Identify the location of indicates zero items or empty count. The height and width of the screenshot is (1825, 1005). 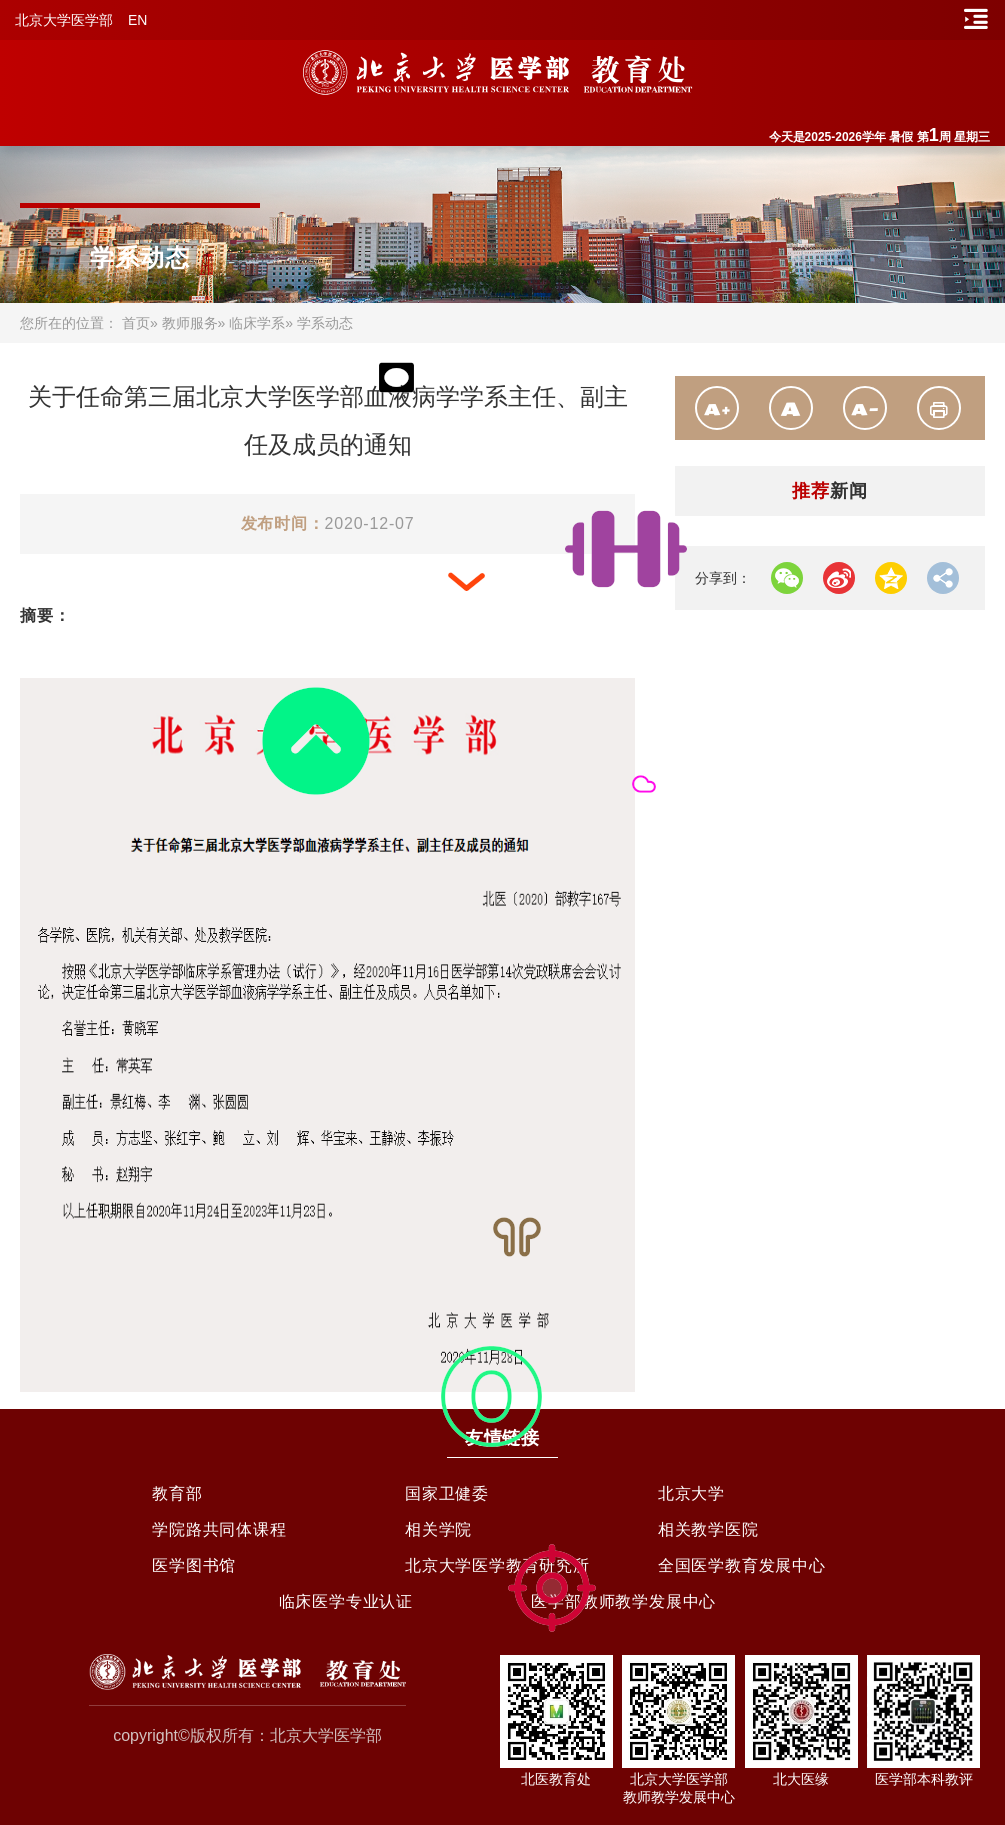
(491, 1396).